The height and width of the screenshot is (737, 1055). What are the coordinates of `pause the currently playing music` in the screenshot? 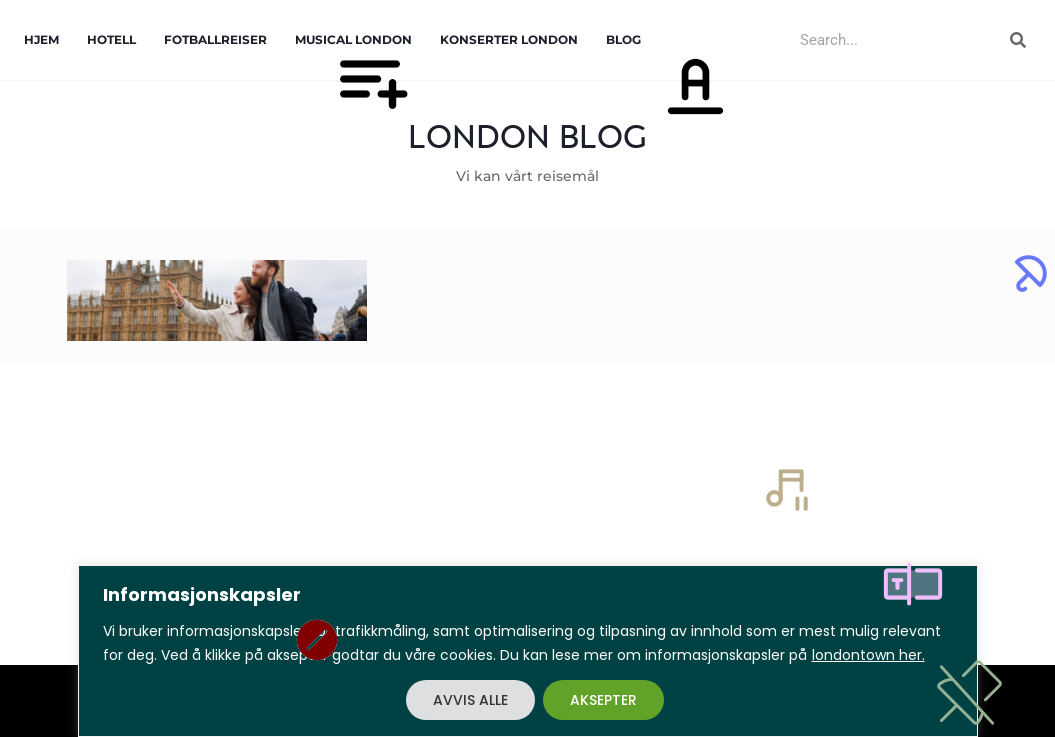 It's located at (787, 488).